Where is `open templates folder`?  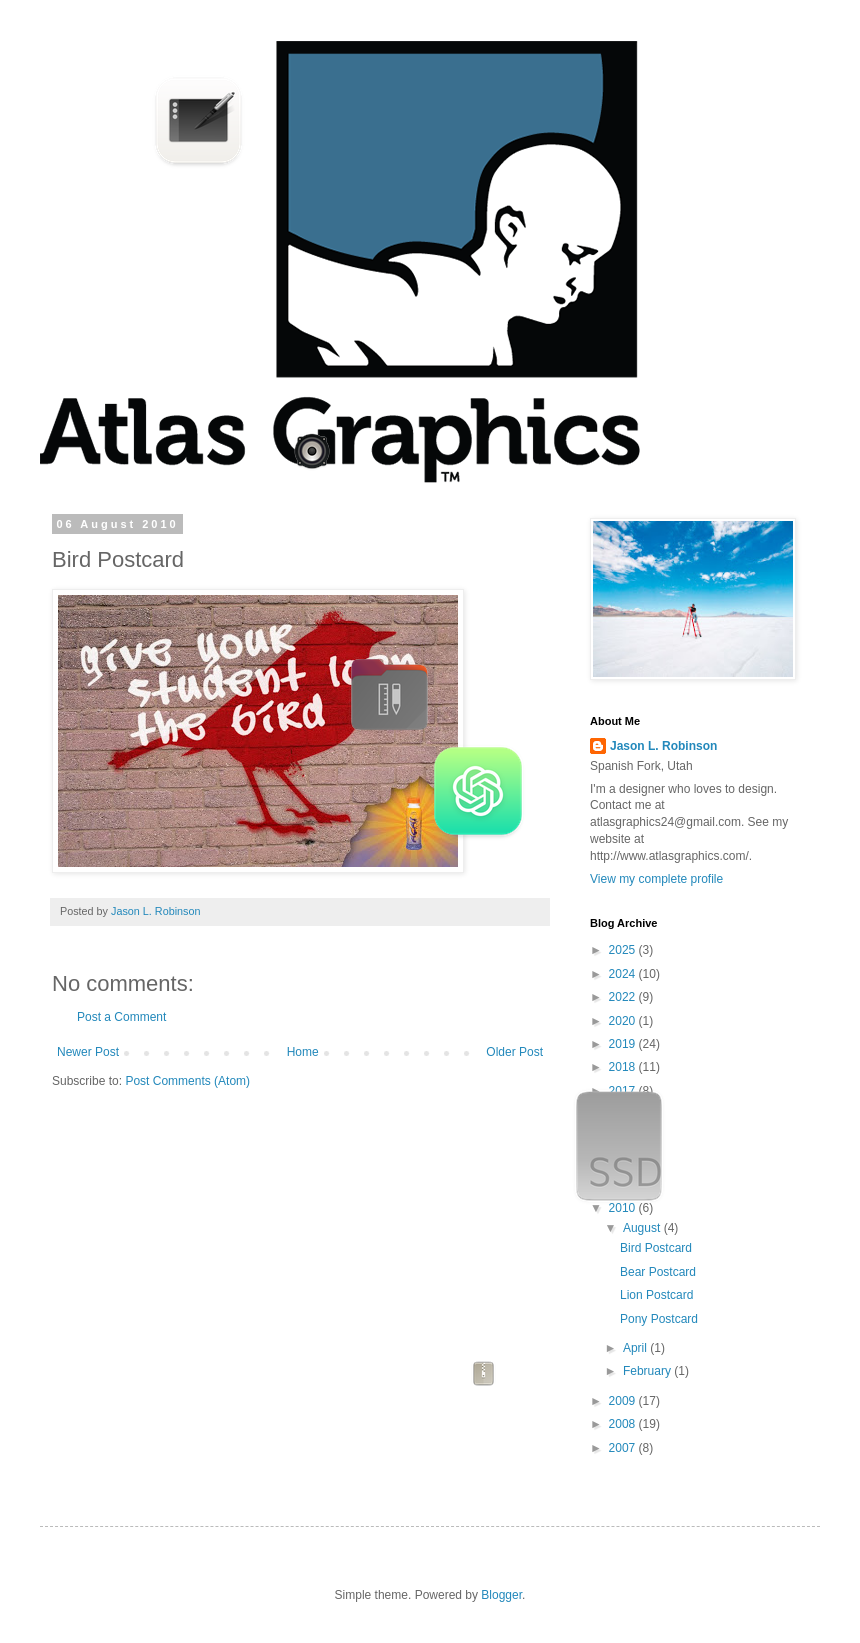 open templates folder is located at coordinates (389, 694).